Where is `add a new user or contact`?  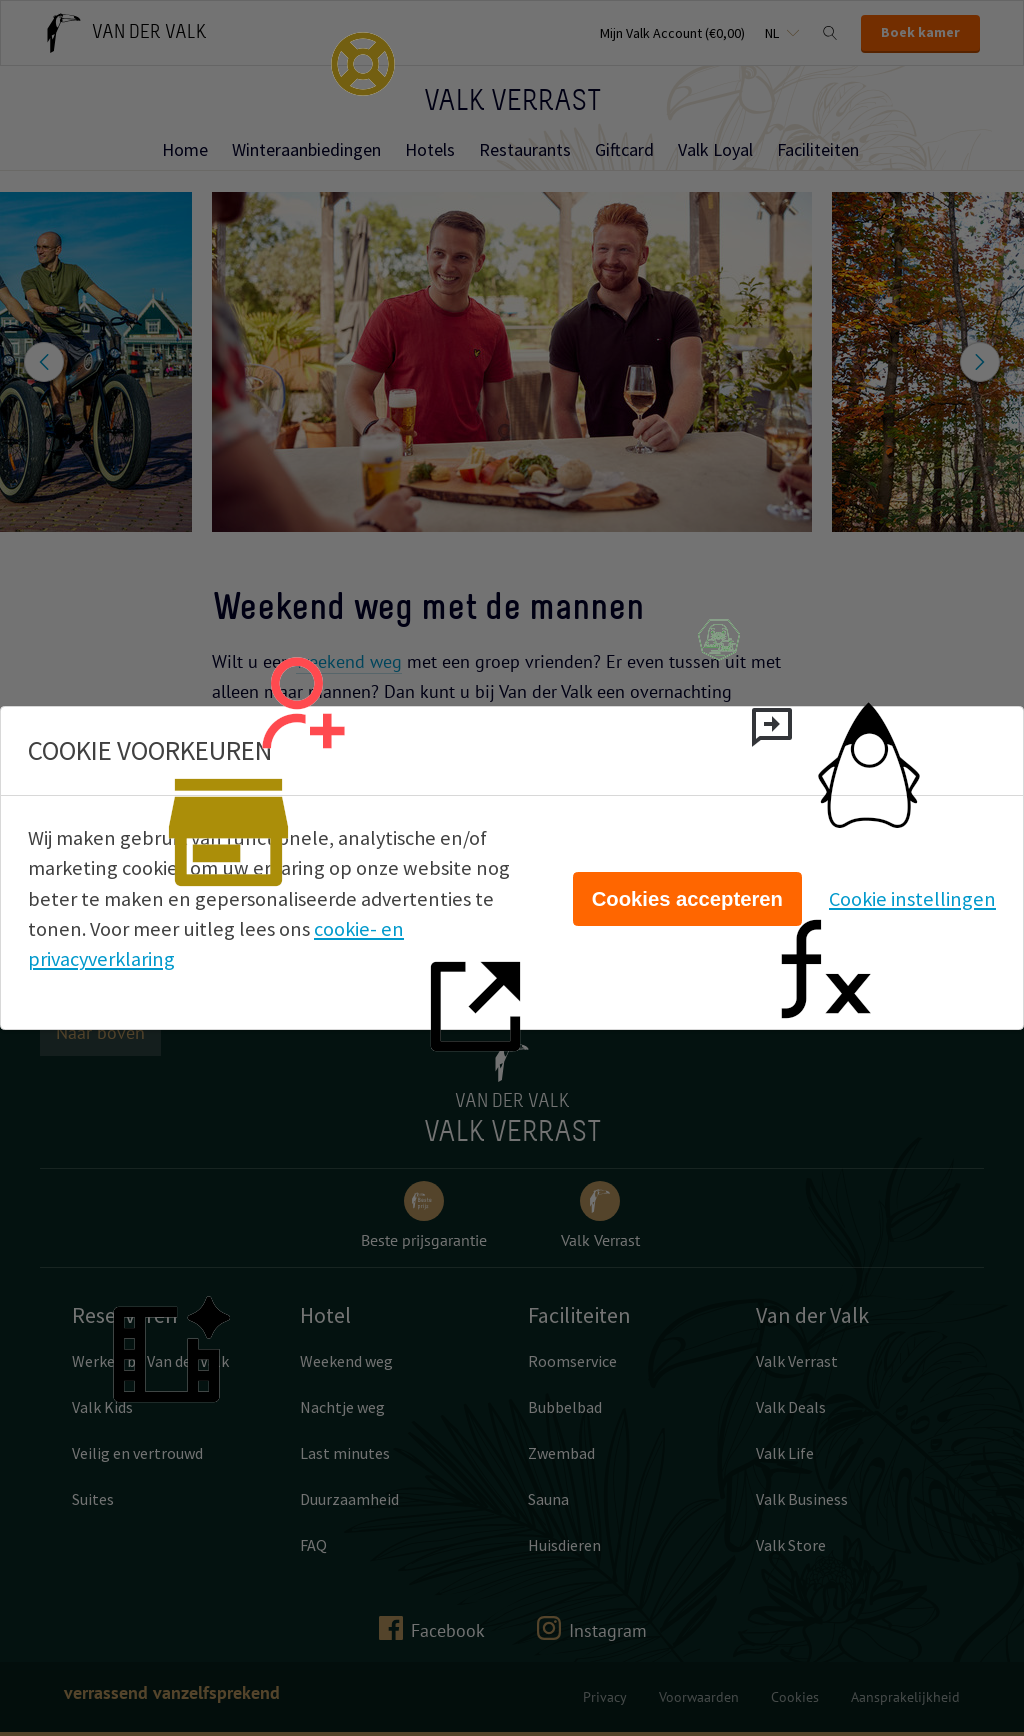 add a new user or contact is located at coordinates (297, 705).